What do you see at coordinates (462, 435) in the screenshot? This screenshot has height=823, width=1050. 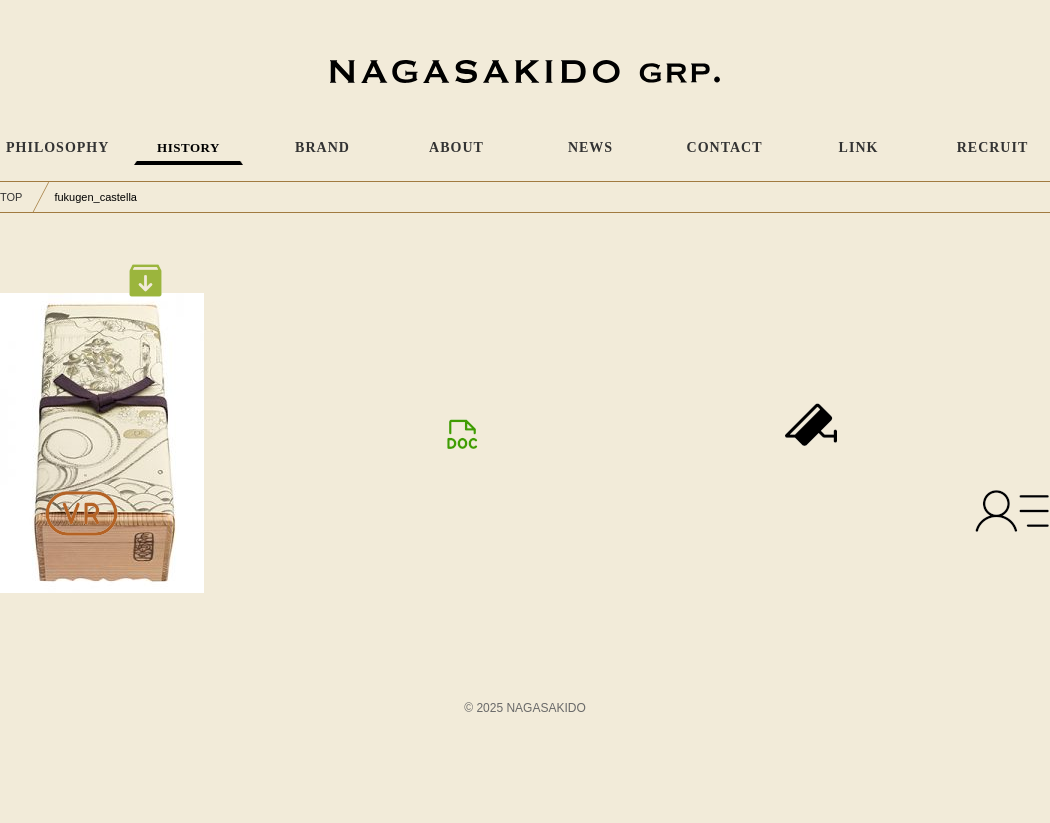 I see `open a document file` at bounding box center [462, 435].